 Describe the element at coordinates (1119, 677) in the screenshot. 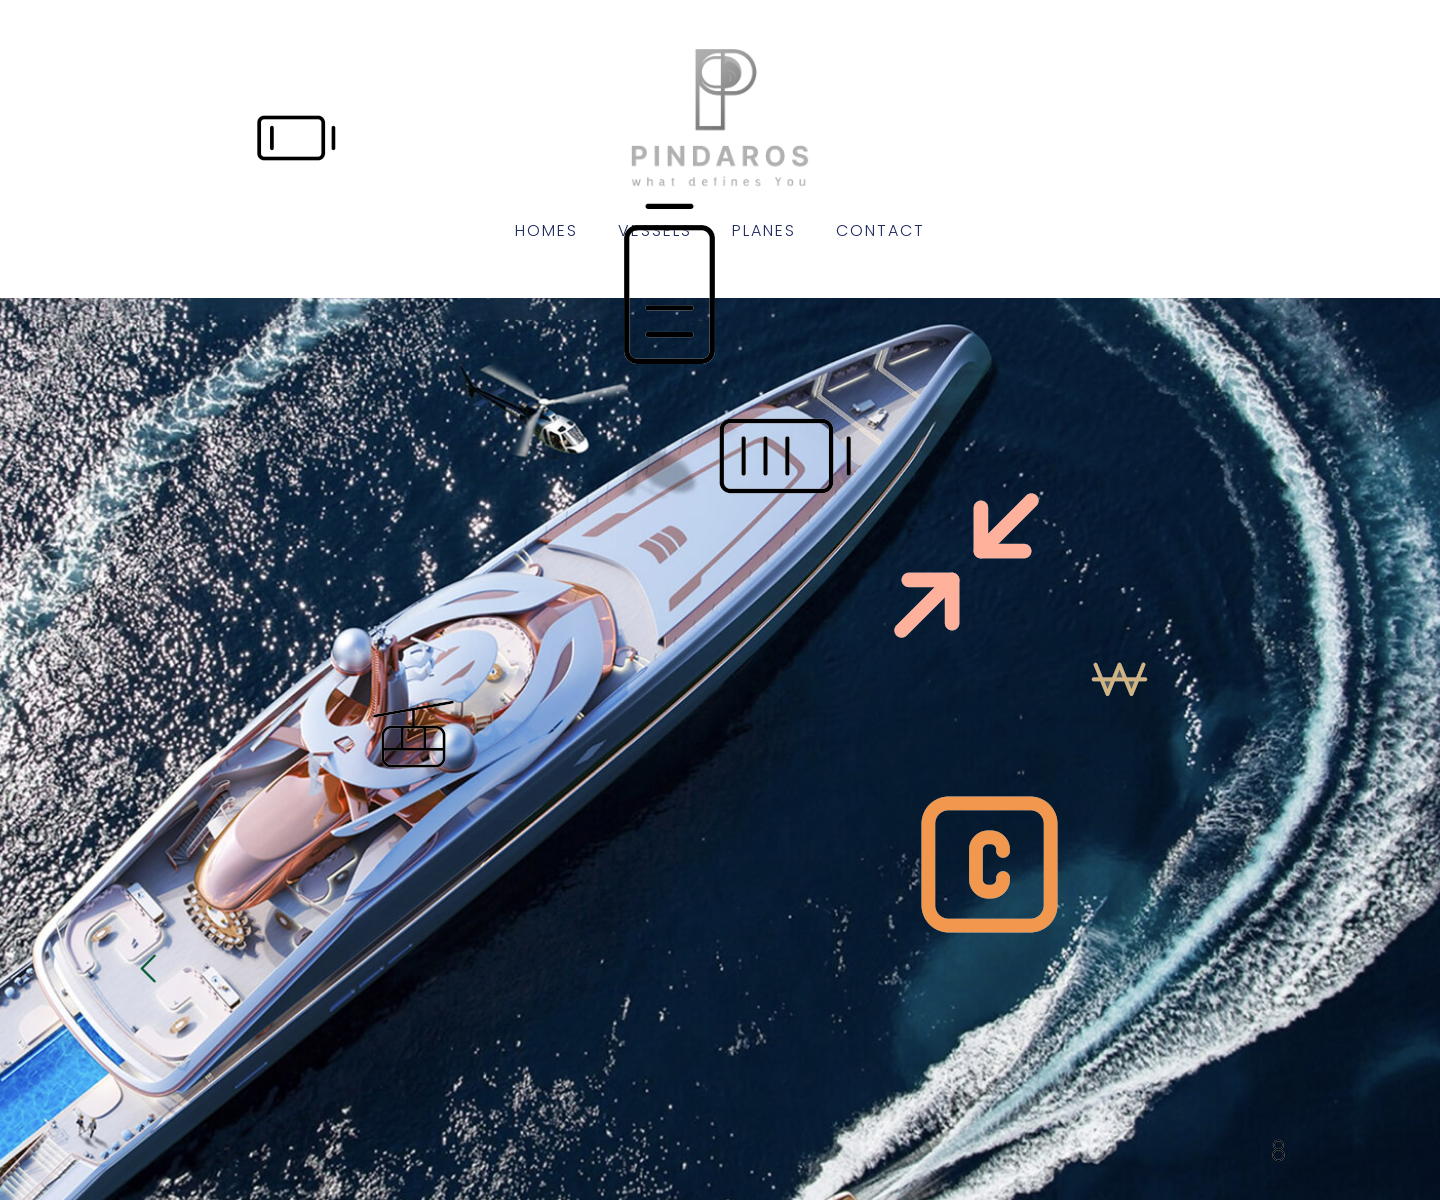

I see `indicates south korean won currency` at that location.